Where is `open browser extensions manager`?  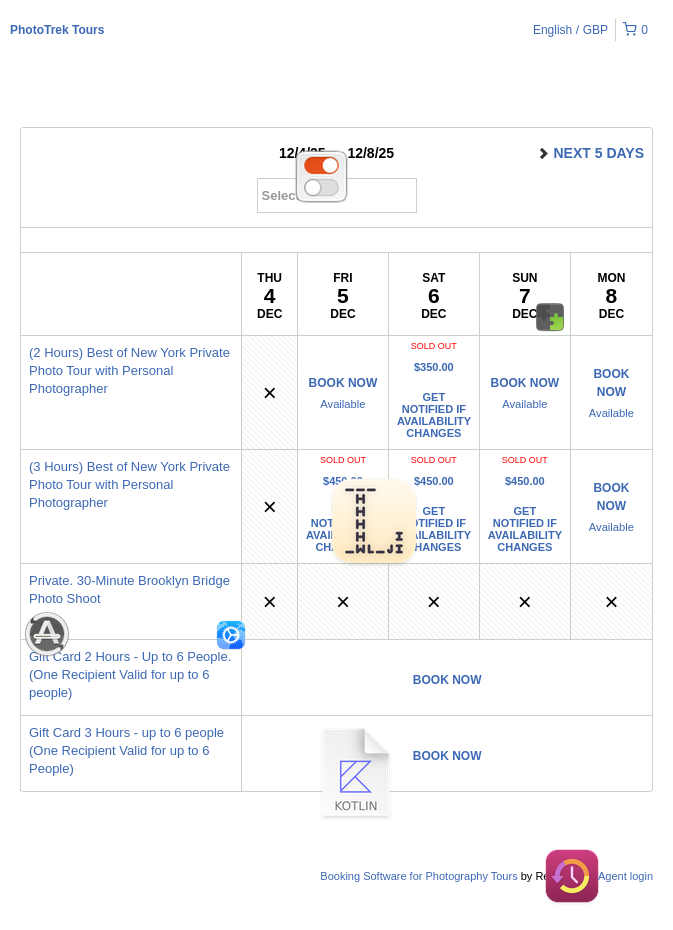 open browser extensions manager is located at coordinates (550, 317).